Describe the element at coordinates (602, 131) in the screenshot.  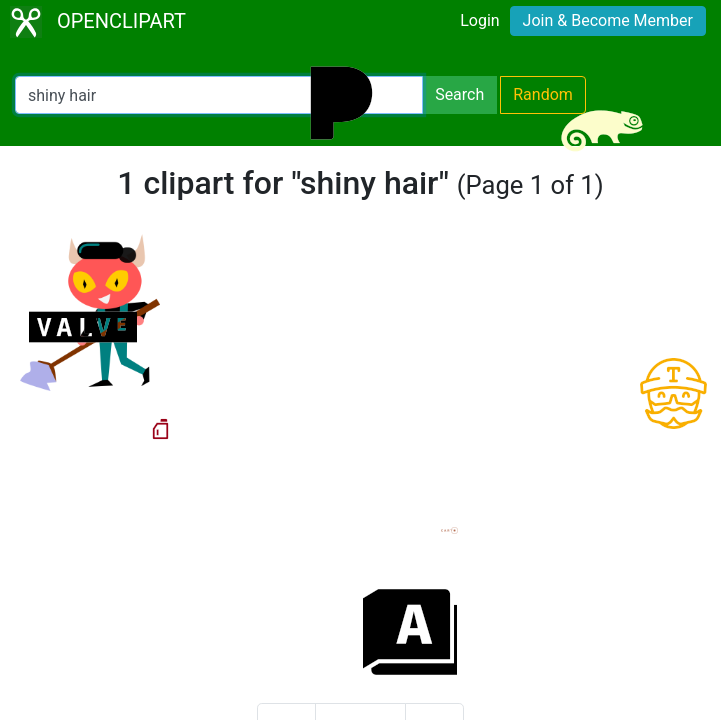
I see `openSUSE Linux distribution logo` at that location.